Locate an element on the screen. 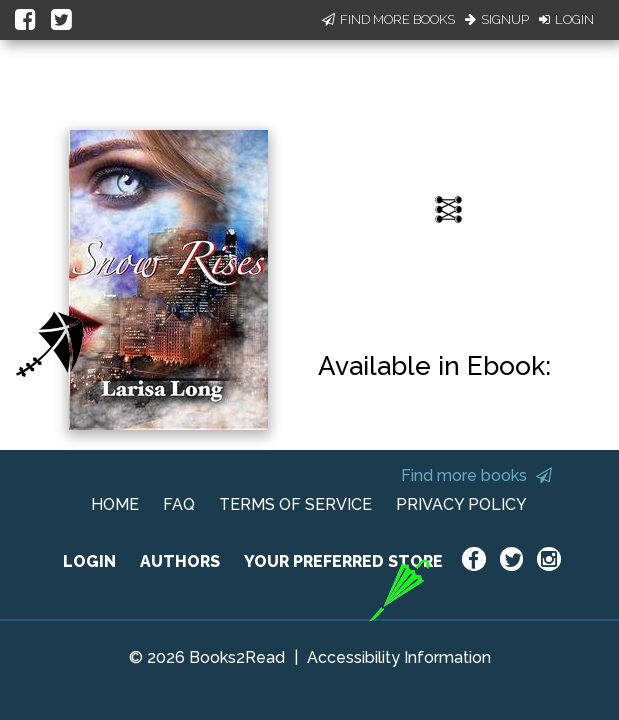 The height and width of the screenshot is (720, 619). select umbrella bayonet weapon in game inventory is located at coordinates (399, 591).